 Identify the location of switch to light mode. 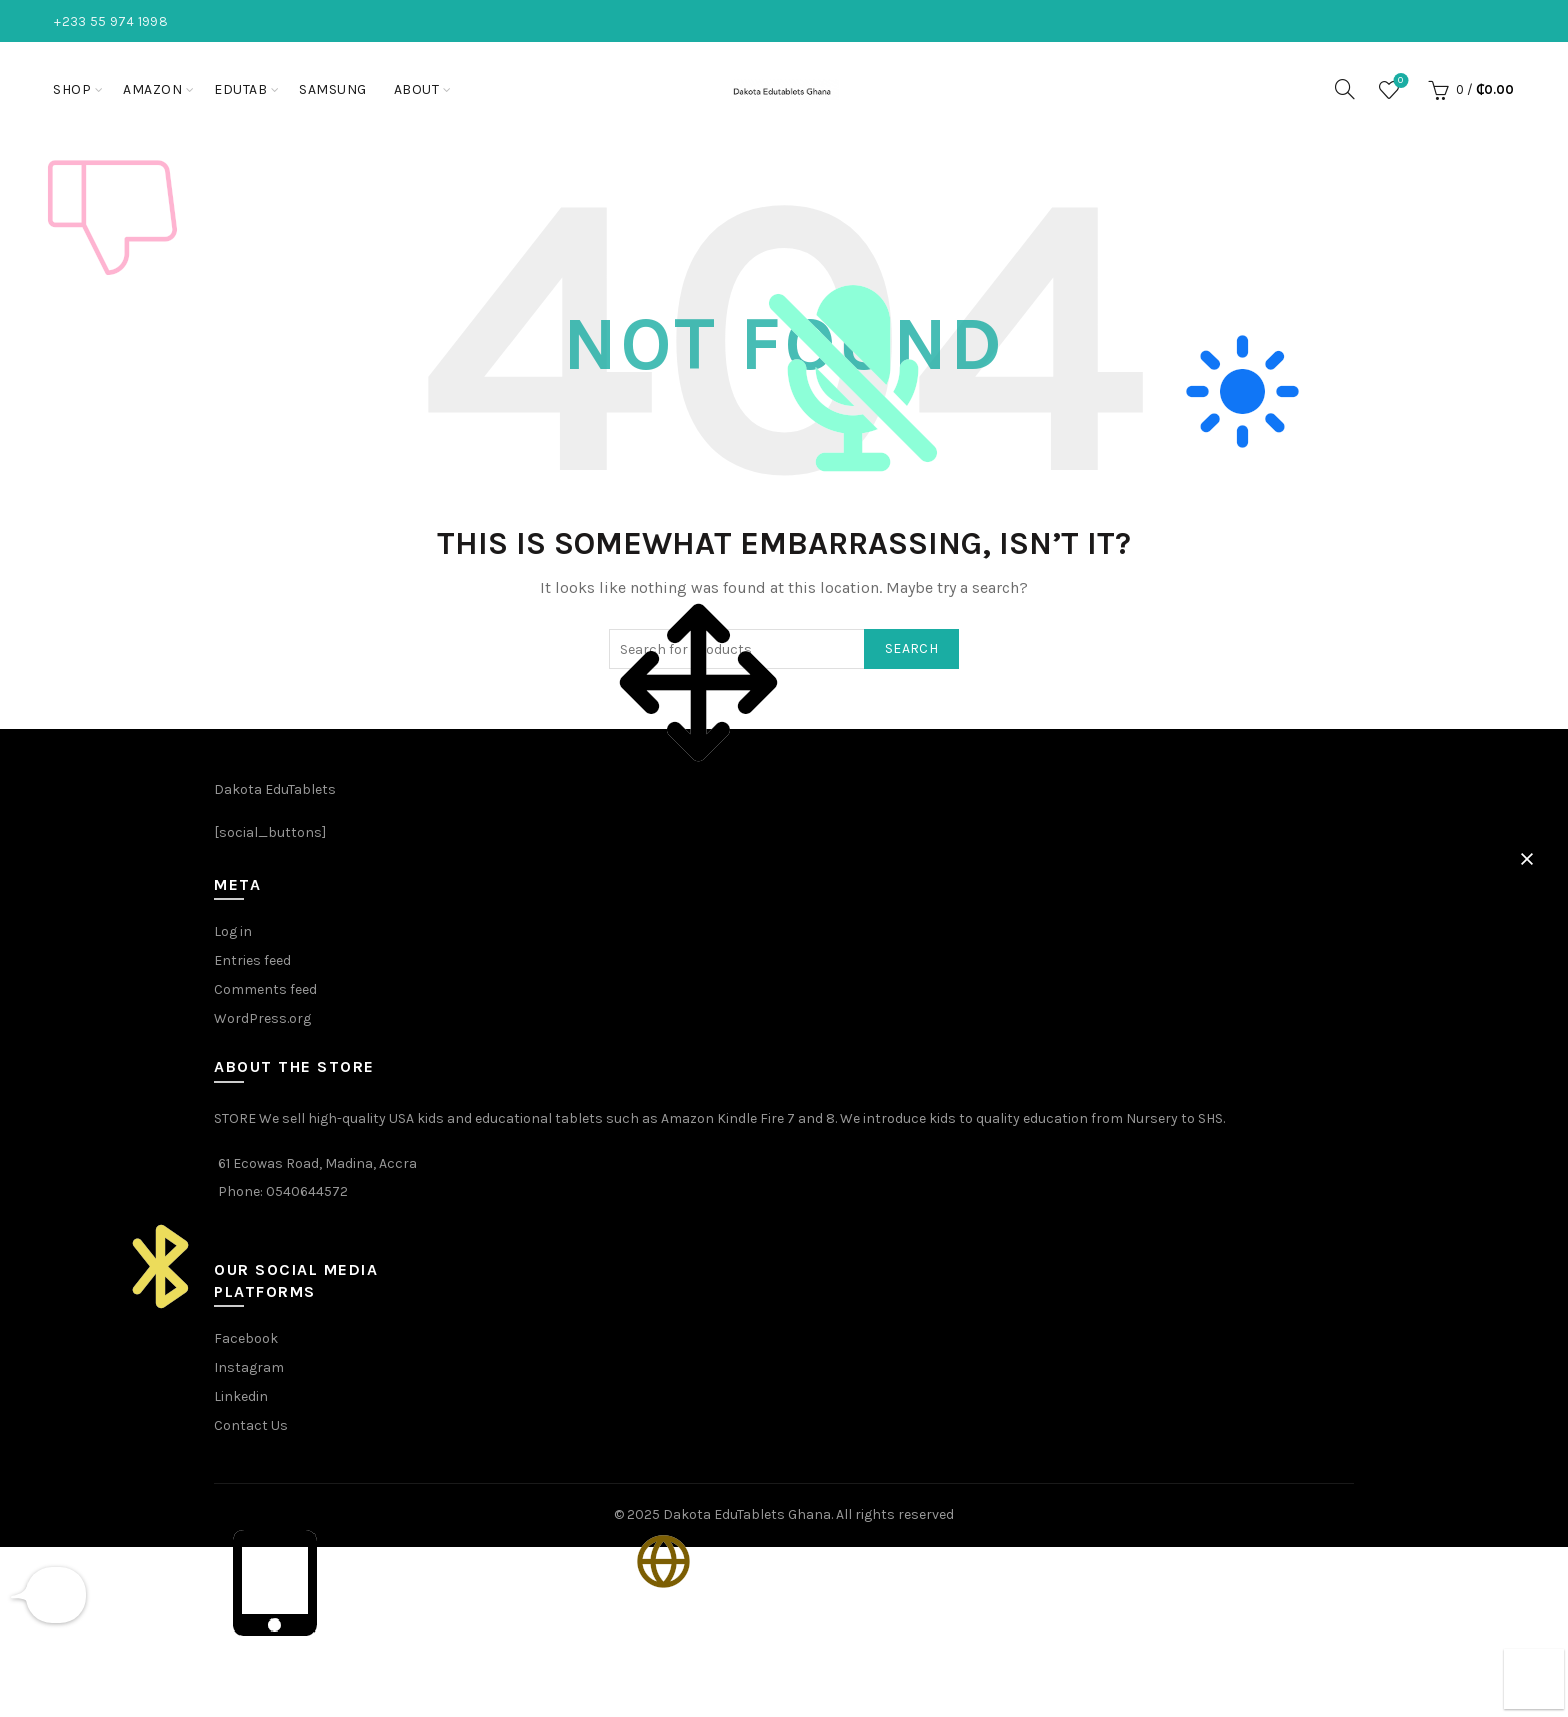
(1242, 391).